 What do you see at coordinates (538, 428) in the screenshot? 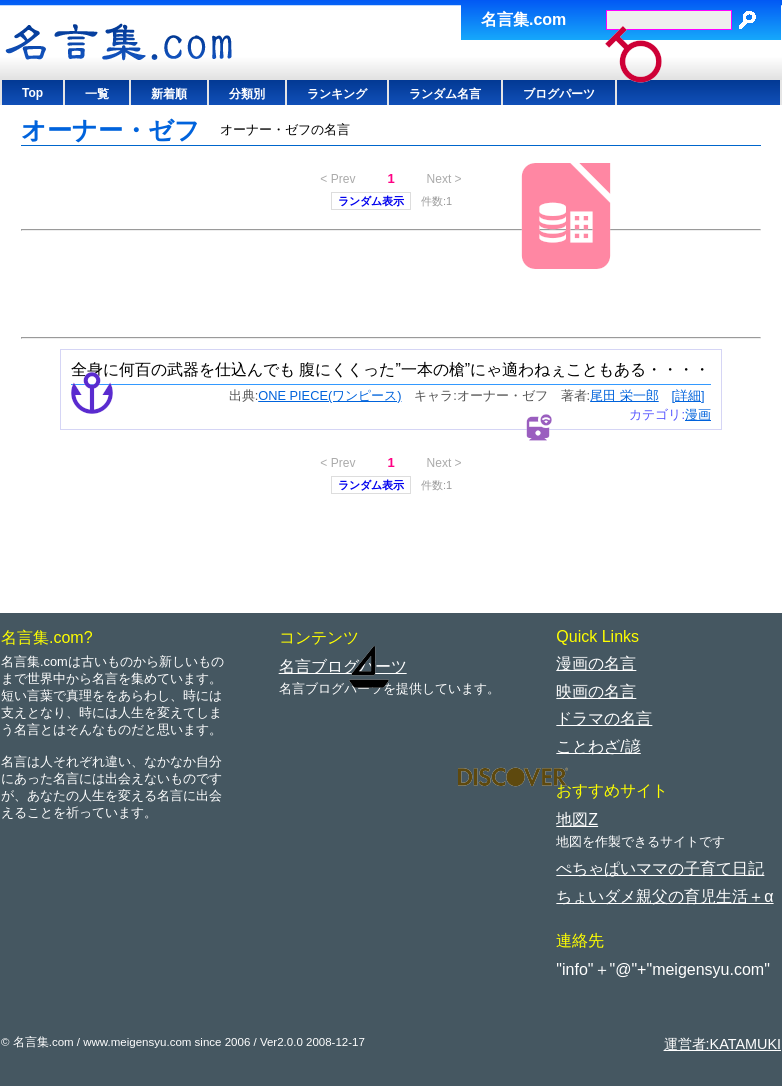
I see `indicates wifi is available on this train` at bounding box center [538, 428].